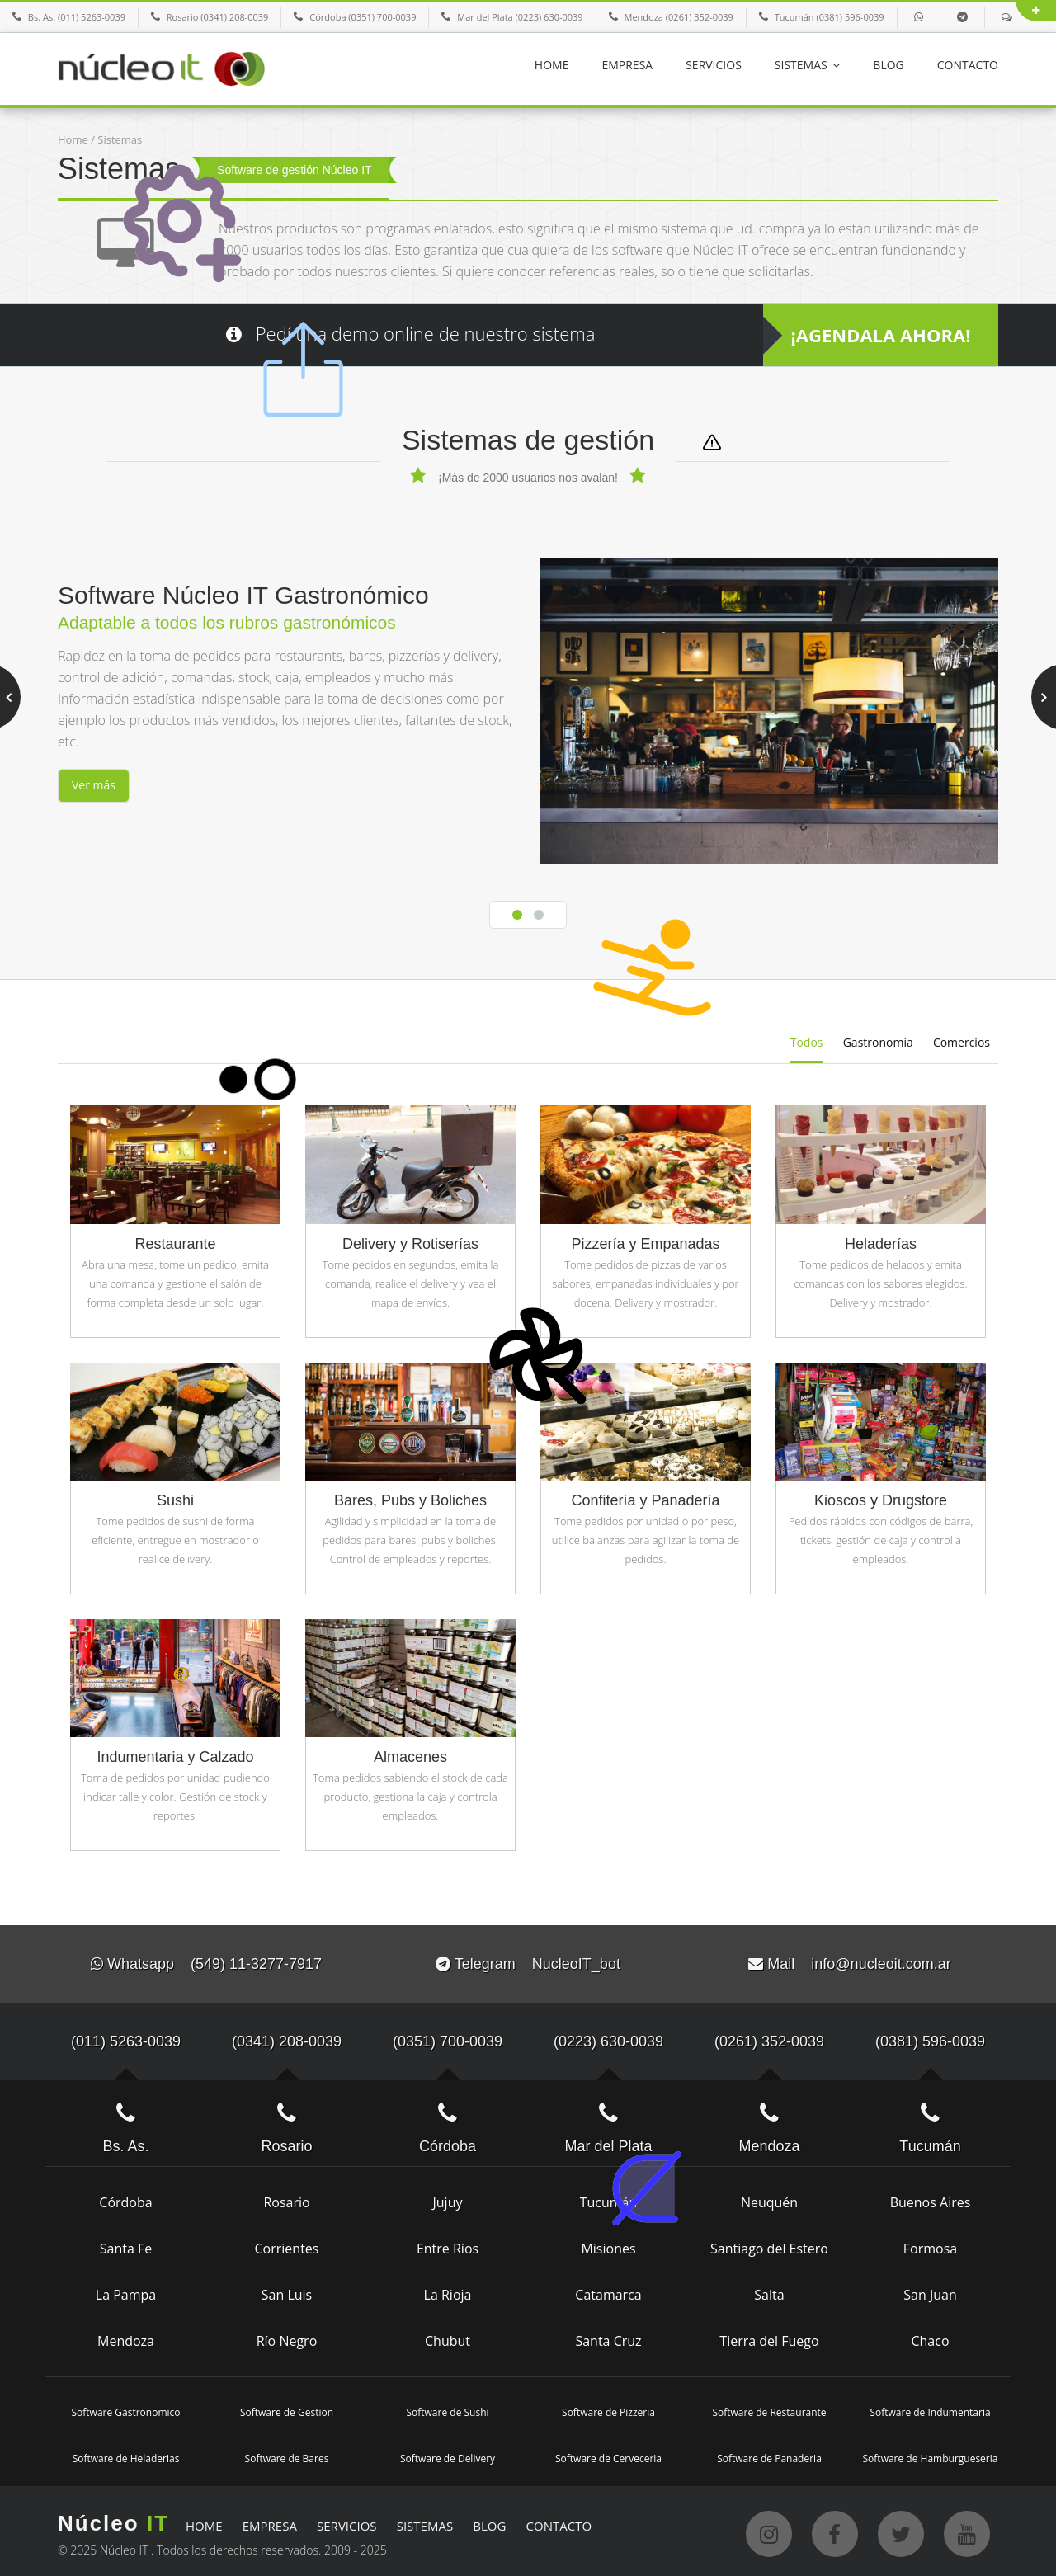 This screenshot has height=2576, width=1056. What do you see at coordinates (647, 2188) in the screenshot?
I see `indicates a set is not a subset of another in mathematical notation` at bounding box center [647, 2188].